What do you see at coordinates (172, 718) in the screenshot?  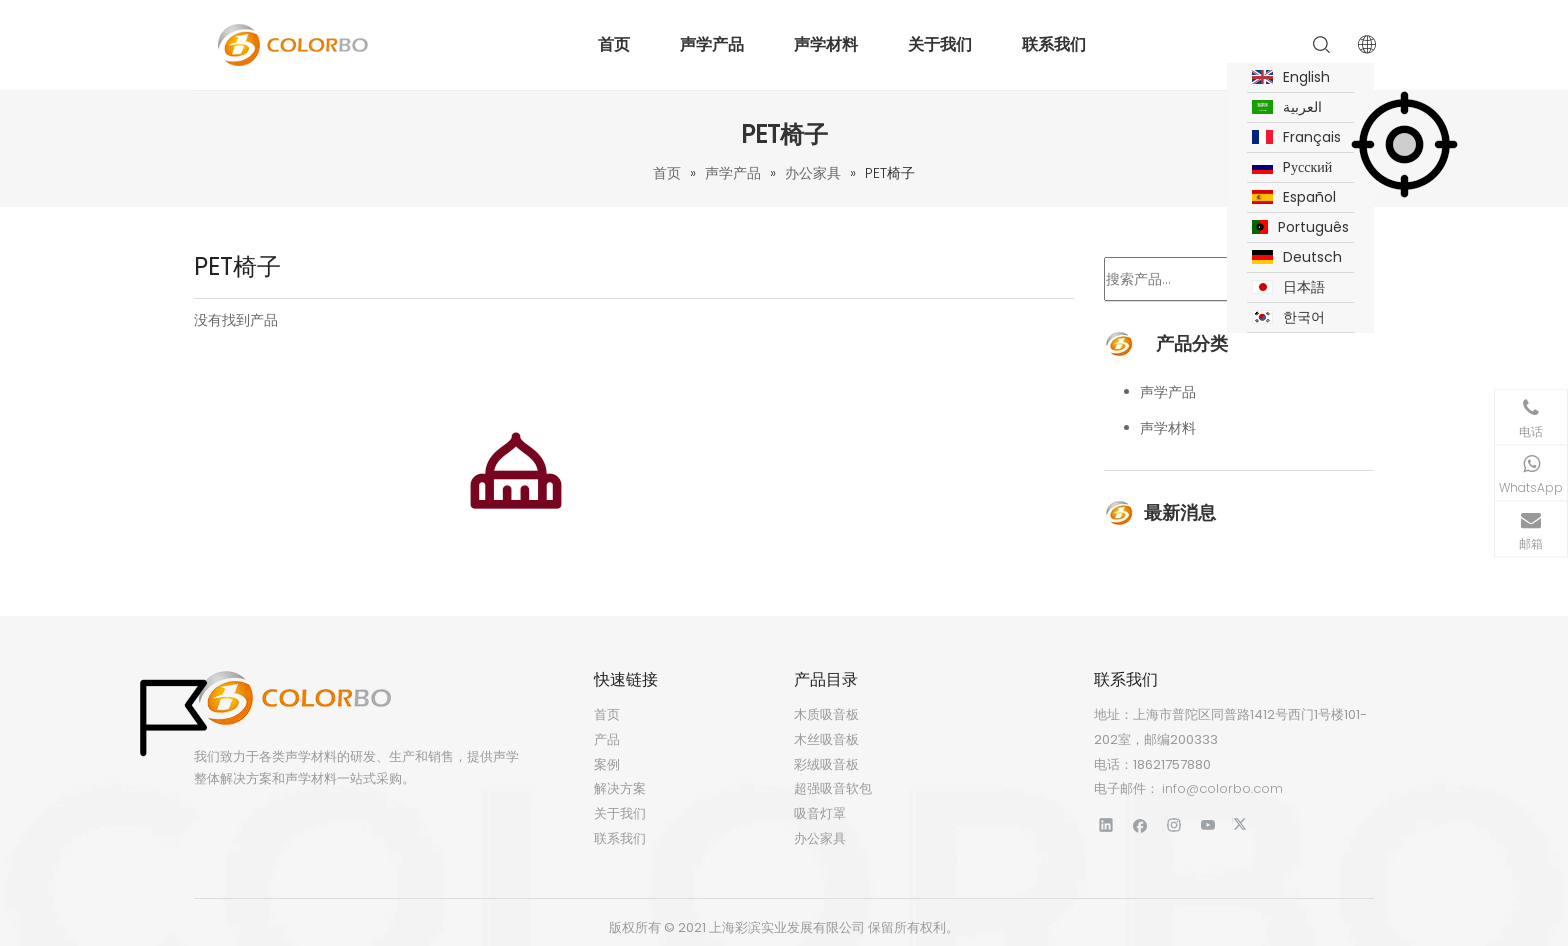 I see `flag an item for review or attention` at bounding box center [172, 718].